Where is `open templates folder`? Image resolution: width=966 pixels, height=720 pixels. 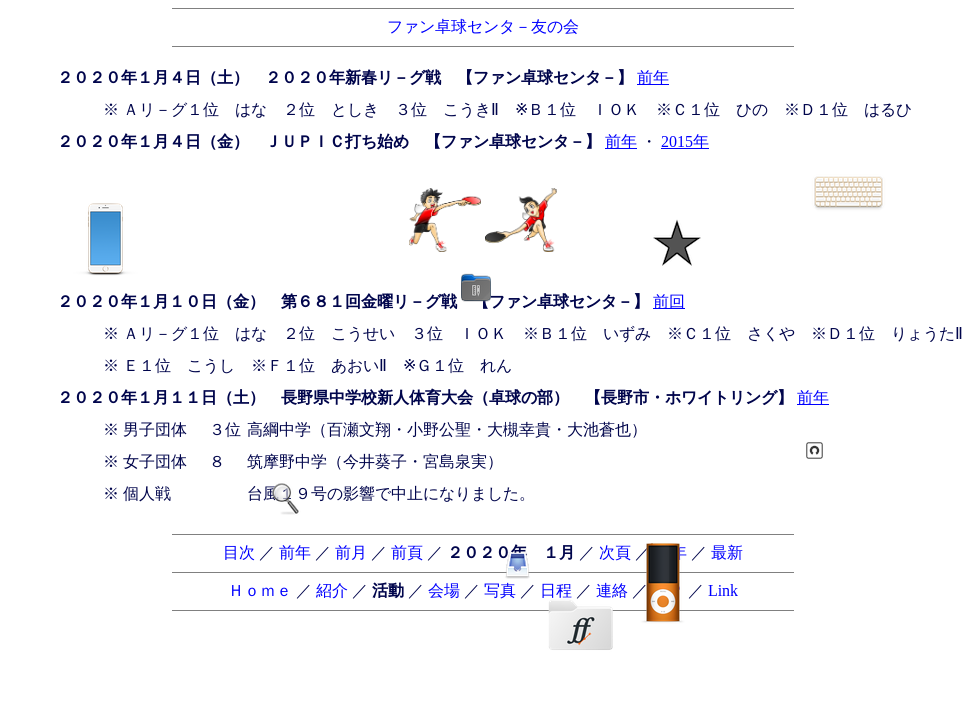
open templates folder is located at coordinates (476, 287).